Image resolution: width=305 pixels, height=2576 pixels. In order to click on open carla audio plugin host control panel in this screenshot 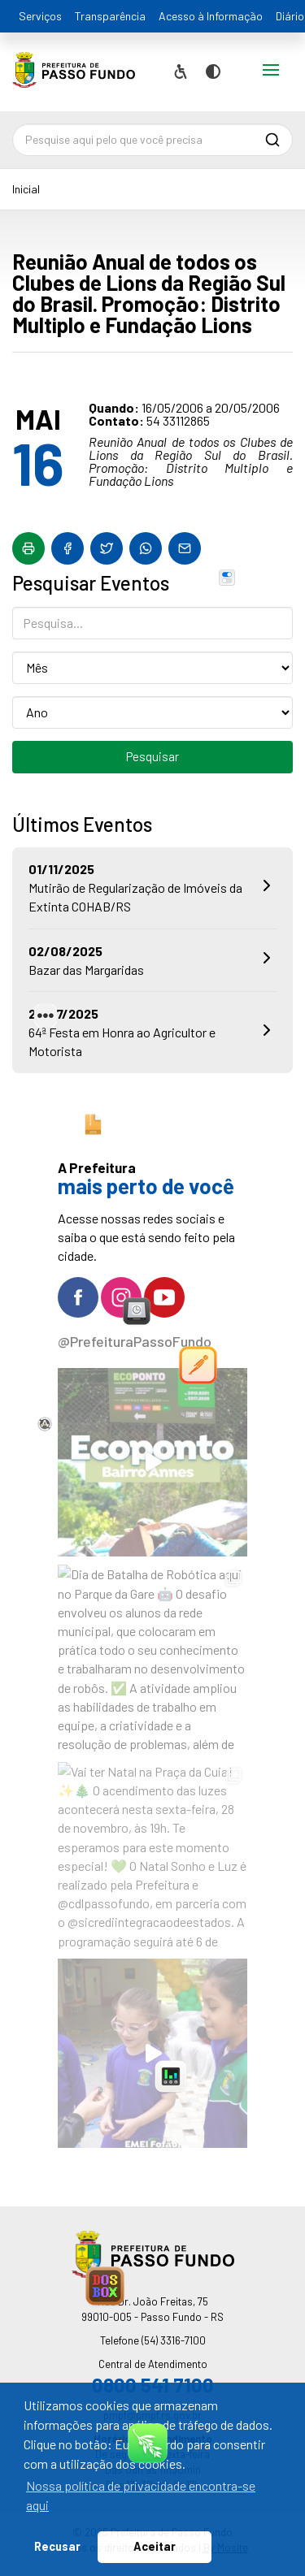, I will do `click(171, 2076)`.